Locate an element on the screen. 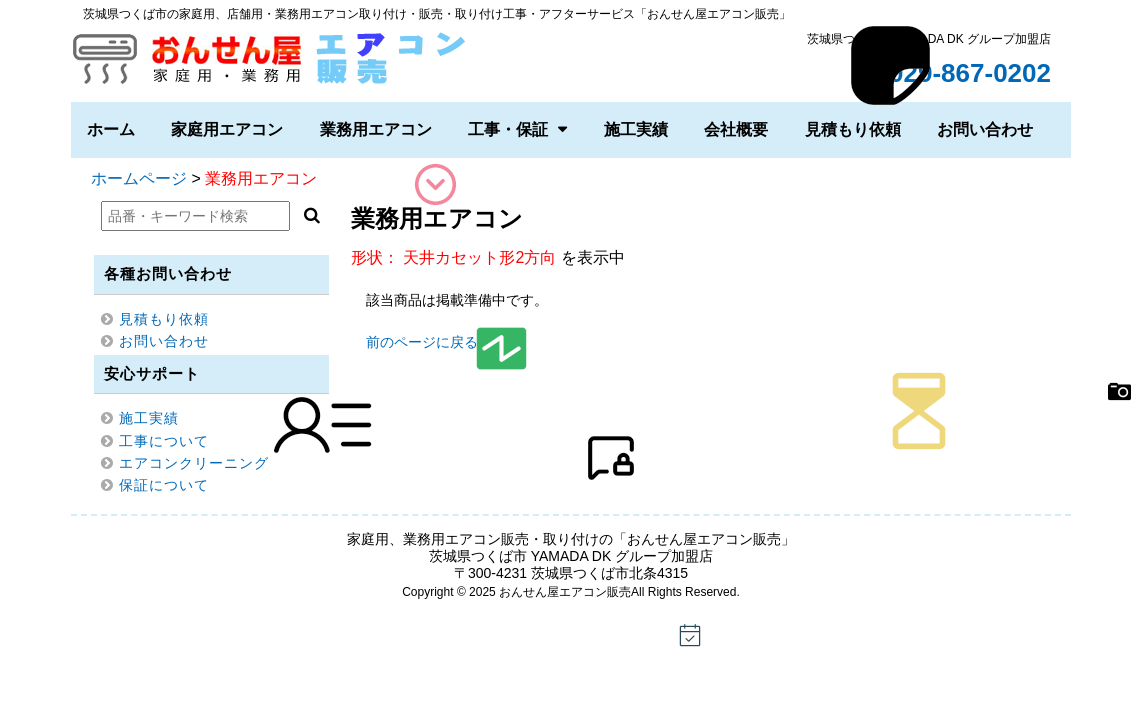  select sawtooth waveform in audio synthesizer is located at coordinates (501, 348).